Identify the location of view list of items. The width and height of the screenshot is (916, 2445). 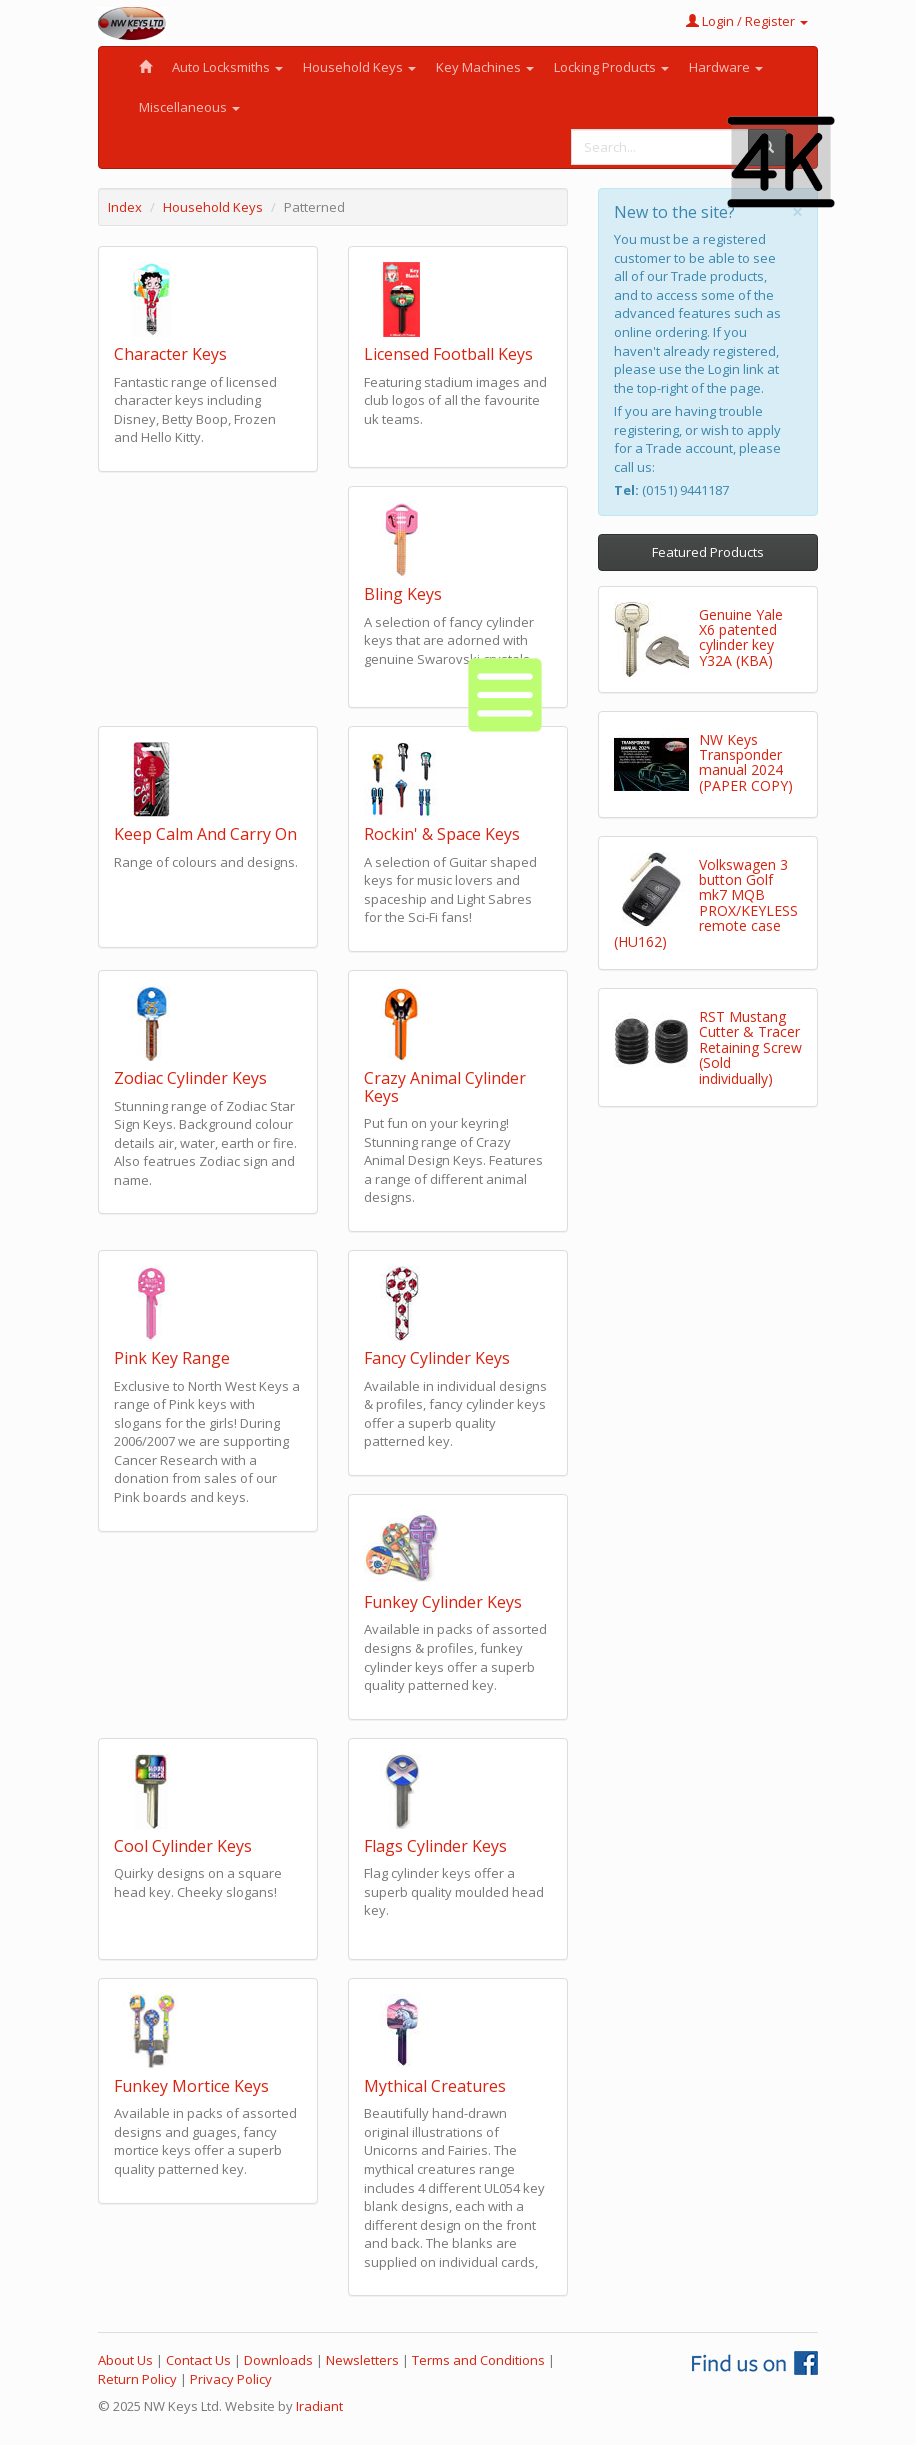
(505, 695).